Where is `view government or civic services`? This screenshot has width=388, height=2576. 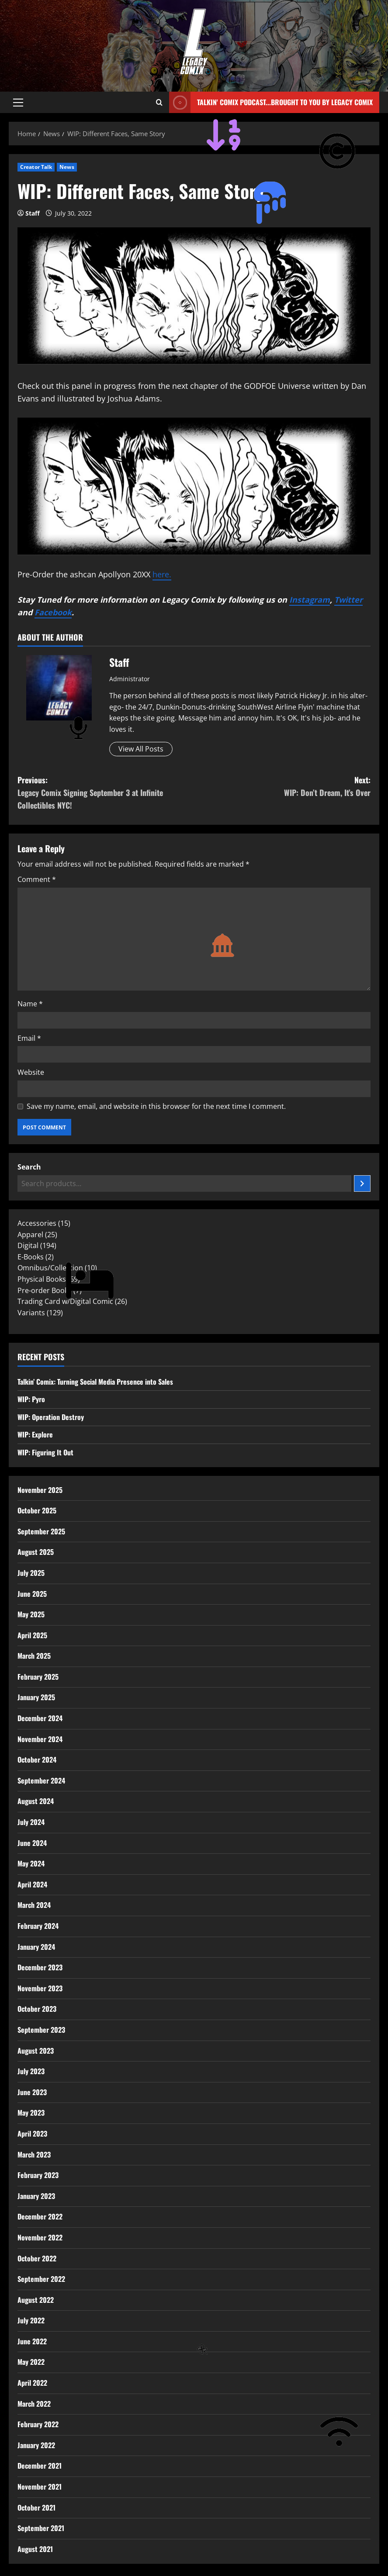 view government or civic services is located at coordinates (222, 945).